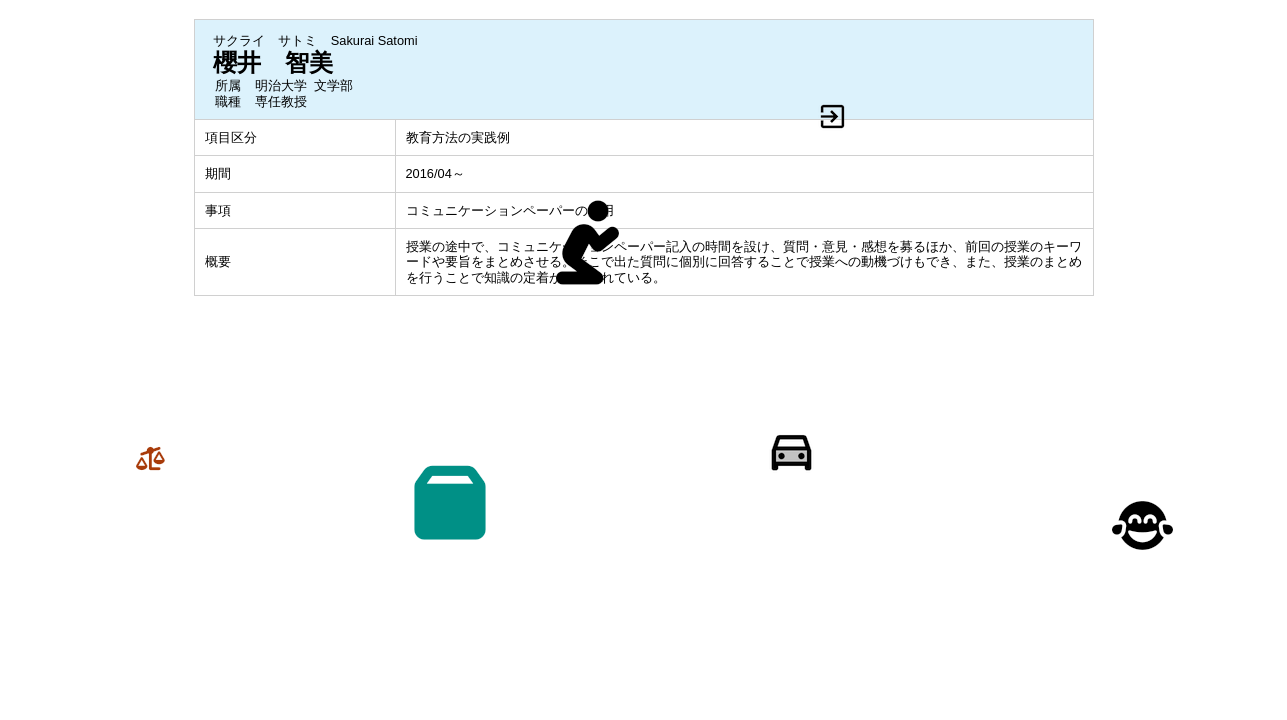  Describe the element at coordinates (832, 116) in the screenshot. I see `log out of the current session` at that location.